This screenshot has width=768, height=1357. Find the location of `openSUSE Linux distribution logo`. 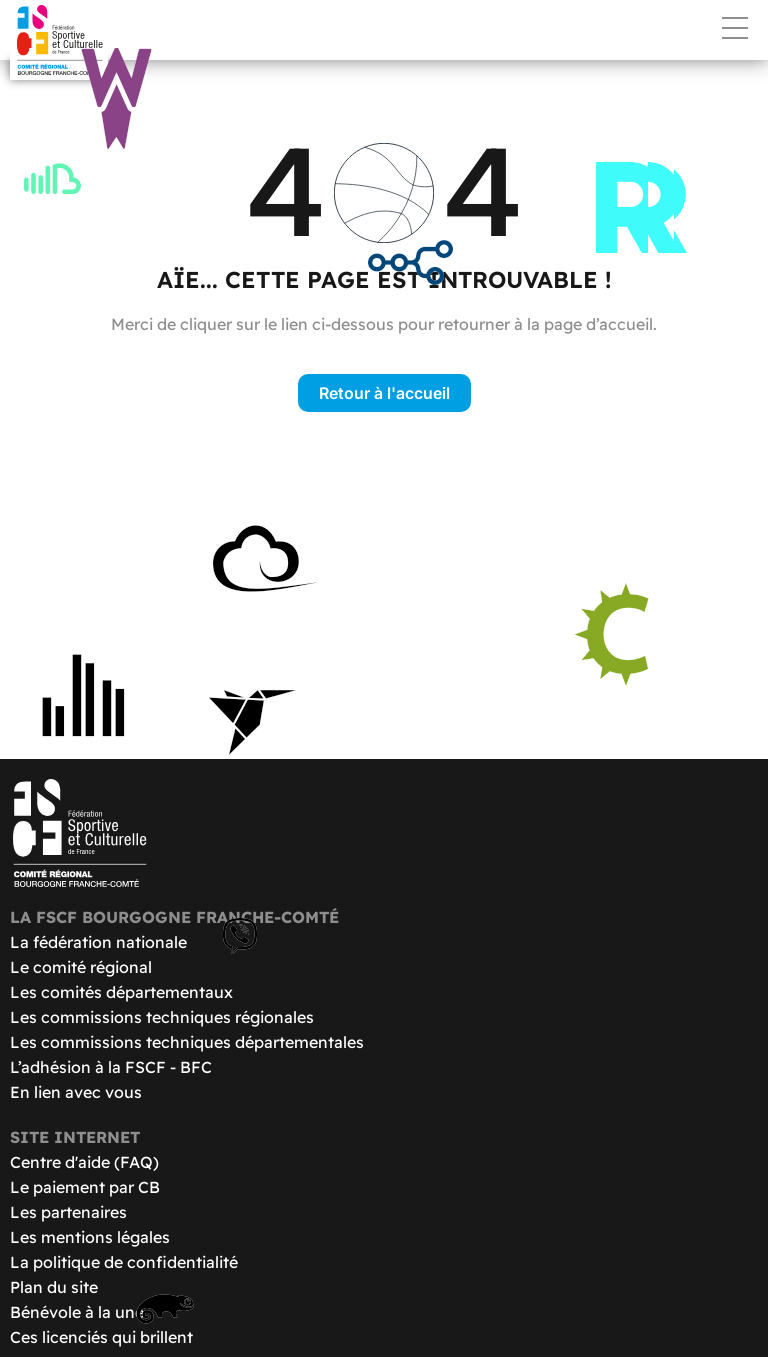

openSUSE Linux distribution logo is located at coordinates (165, 1309).